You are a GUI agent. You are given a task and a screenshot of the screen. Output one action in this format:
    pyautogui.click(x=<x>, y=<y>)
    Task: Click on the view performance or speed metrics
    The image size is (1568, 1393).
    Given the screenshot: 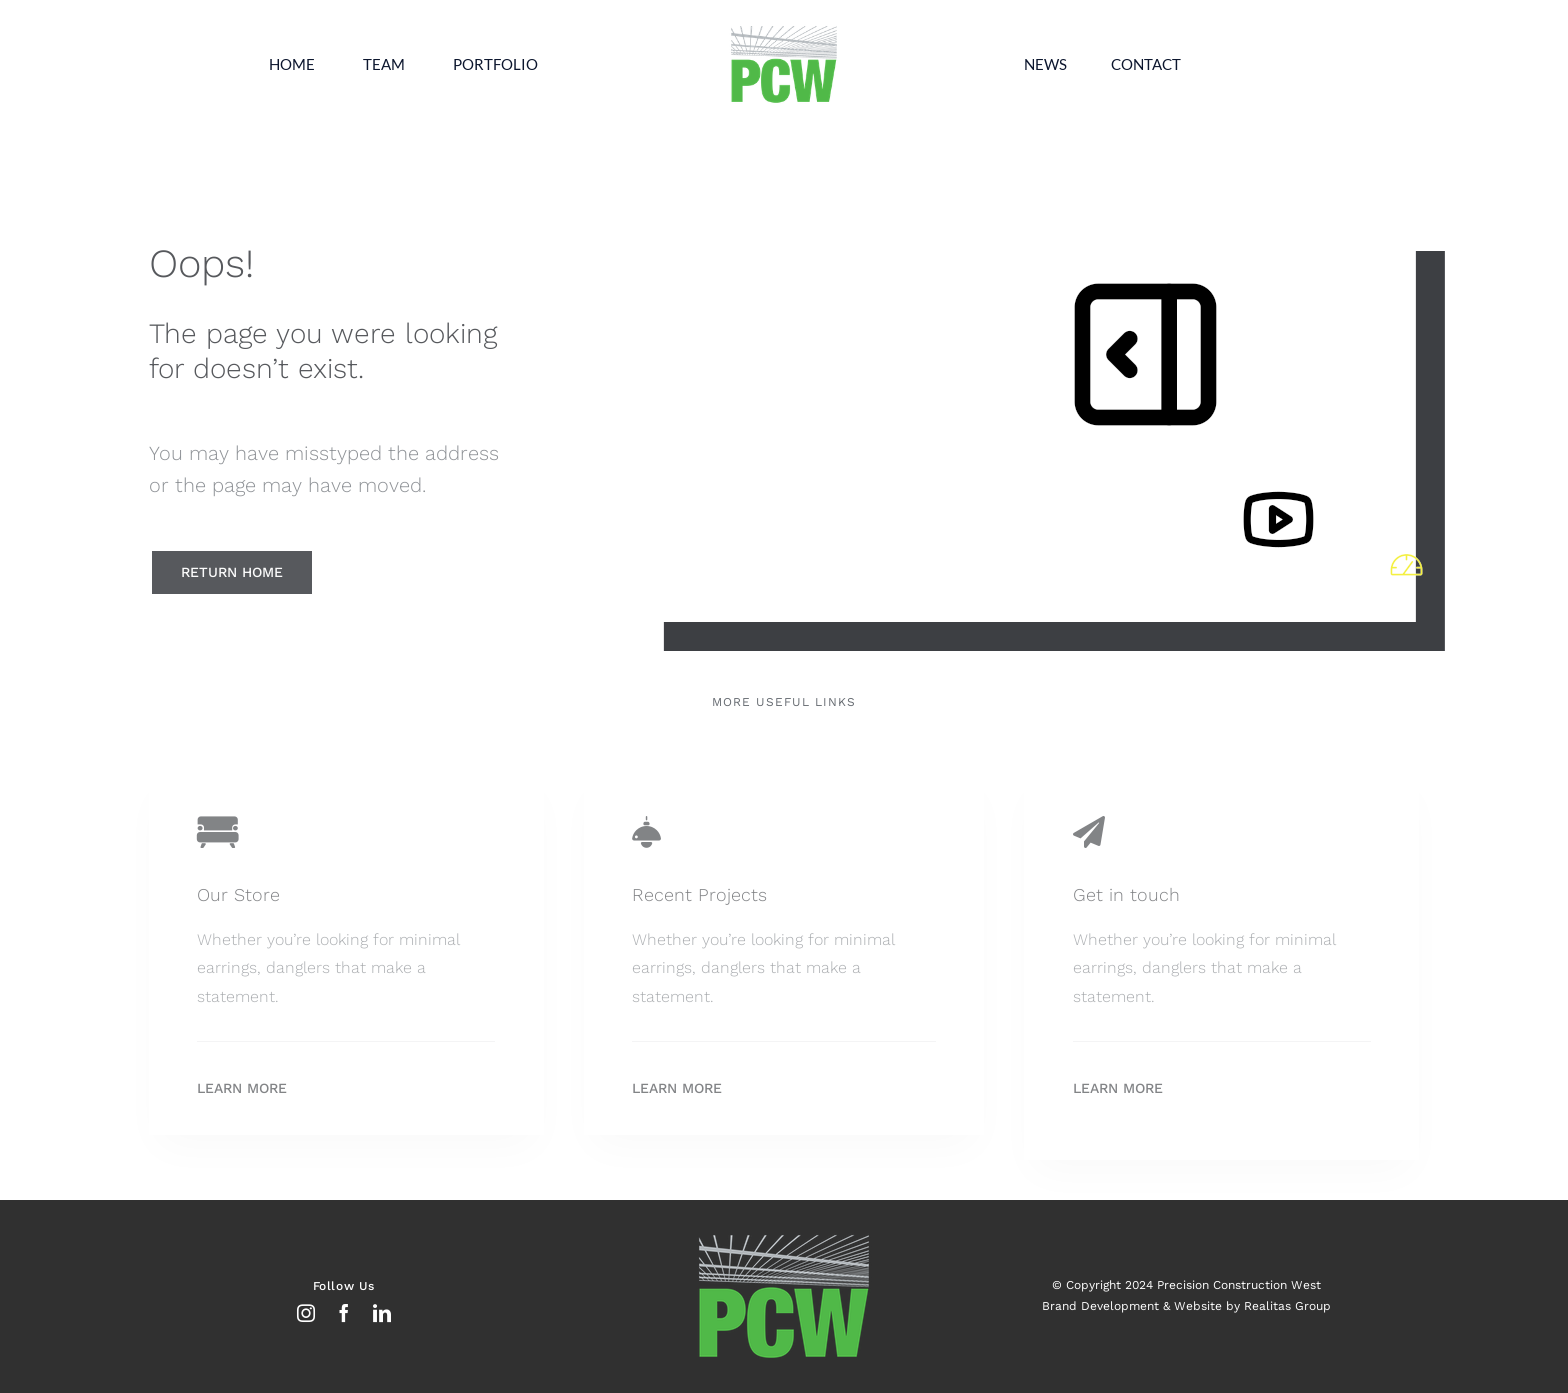 What is the action you would take?
    pyautogui.click(x=1406, y=566)
    